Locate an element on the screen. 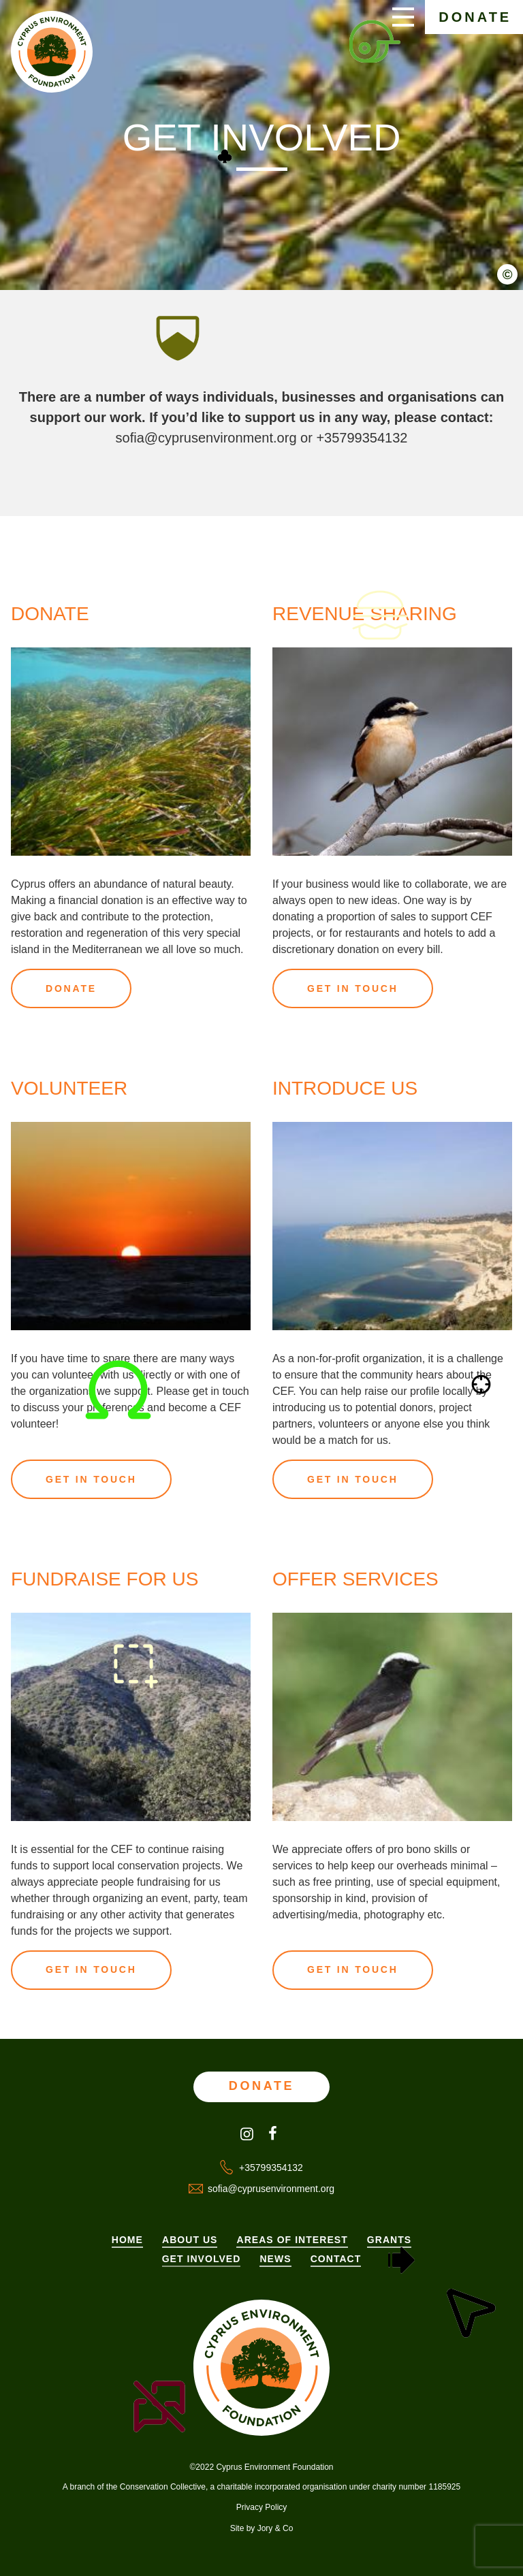  add to current selection is located at coordinates (133, 1664).